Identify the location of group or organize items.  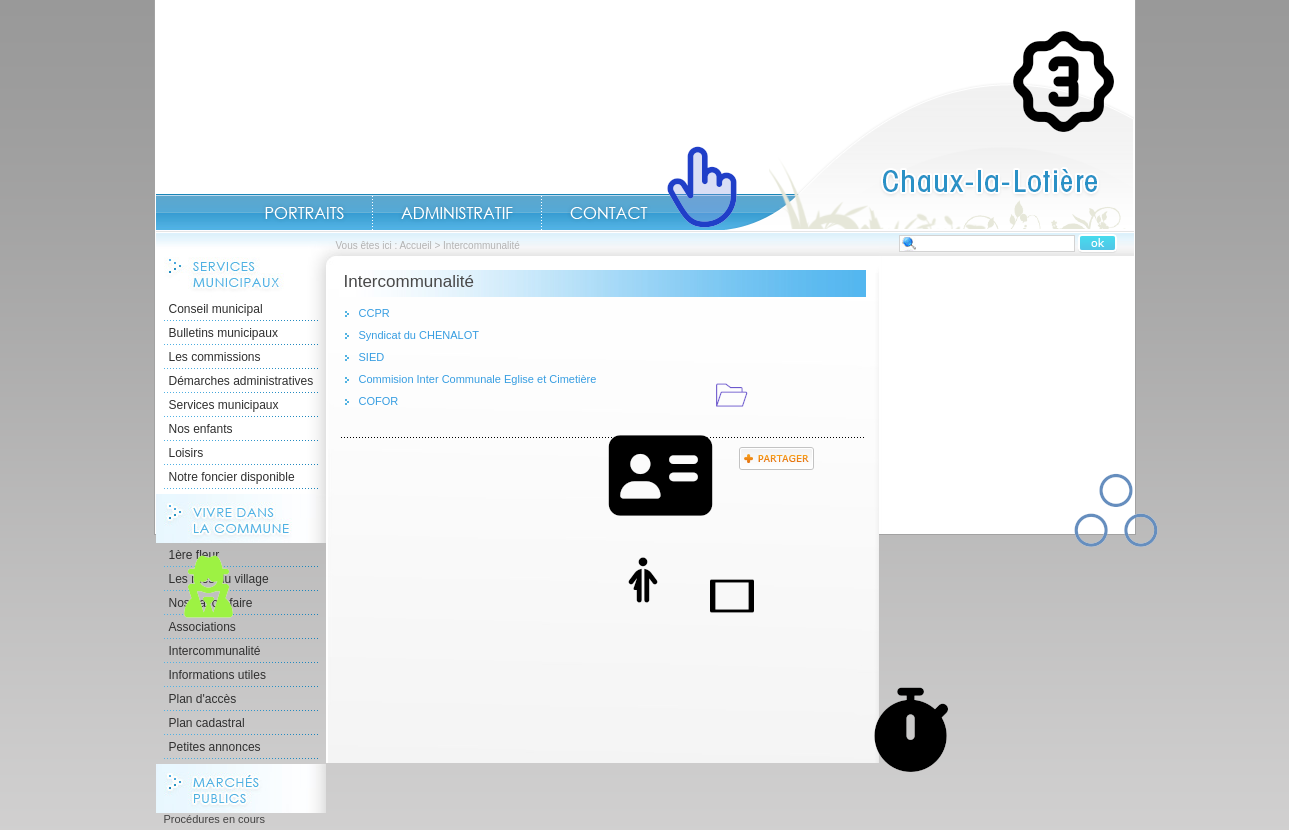
(1116, 512).